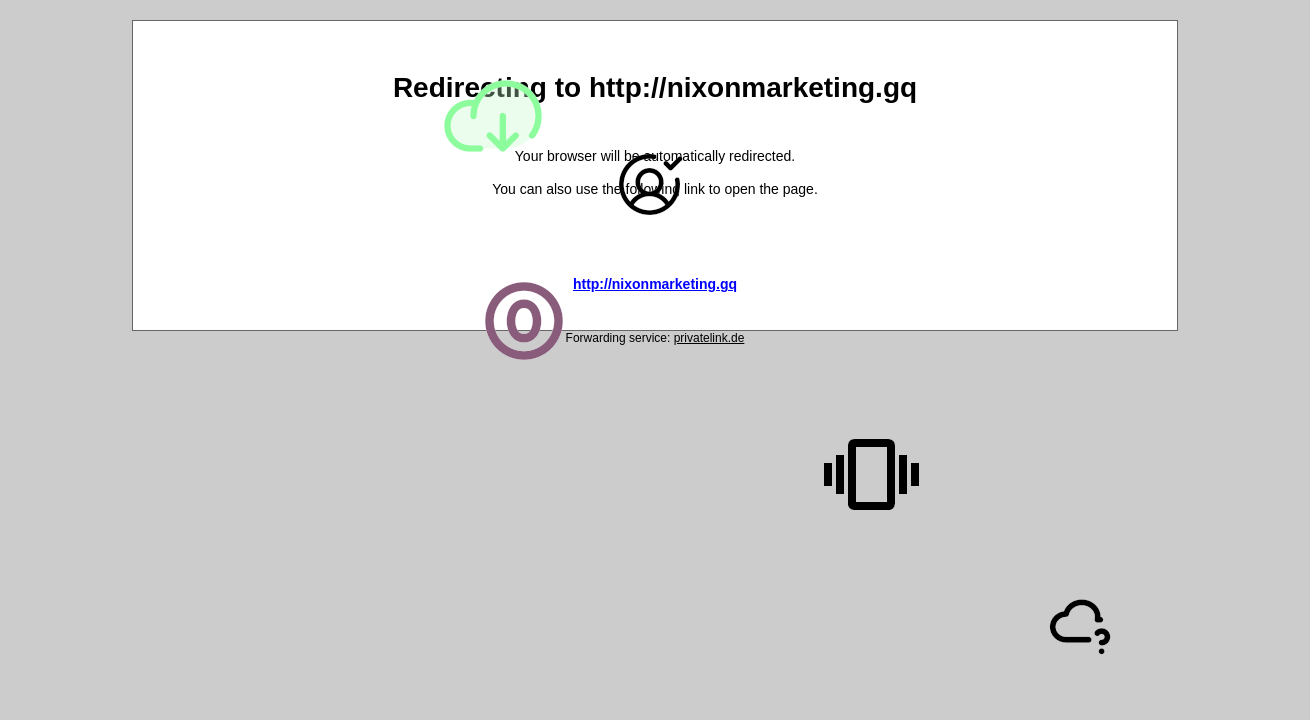  I want to click on cloud storage help or support, so click(1081, 622).